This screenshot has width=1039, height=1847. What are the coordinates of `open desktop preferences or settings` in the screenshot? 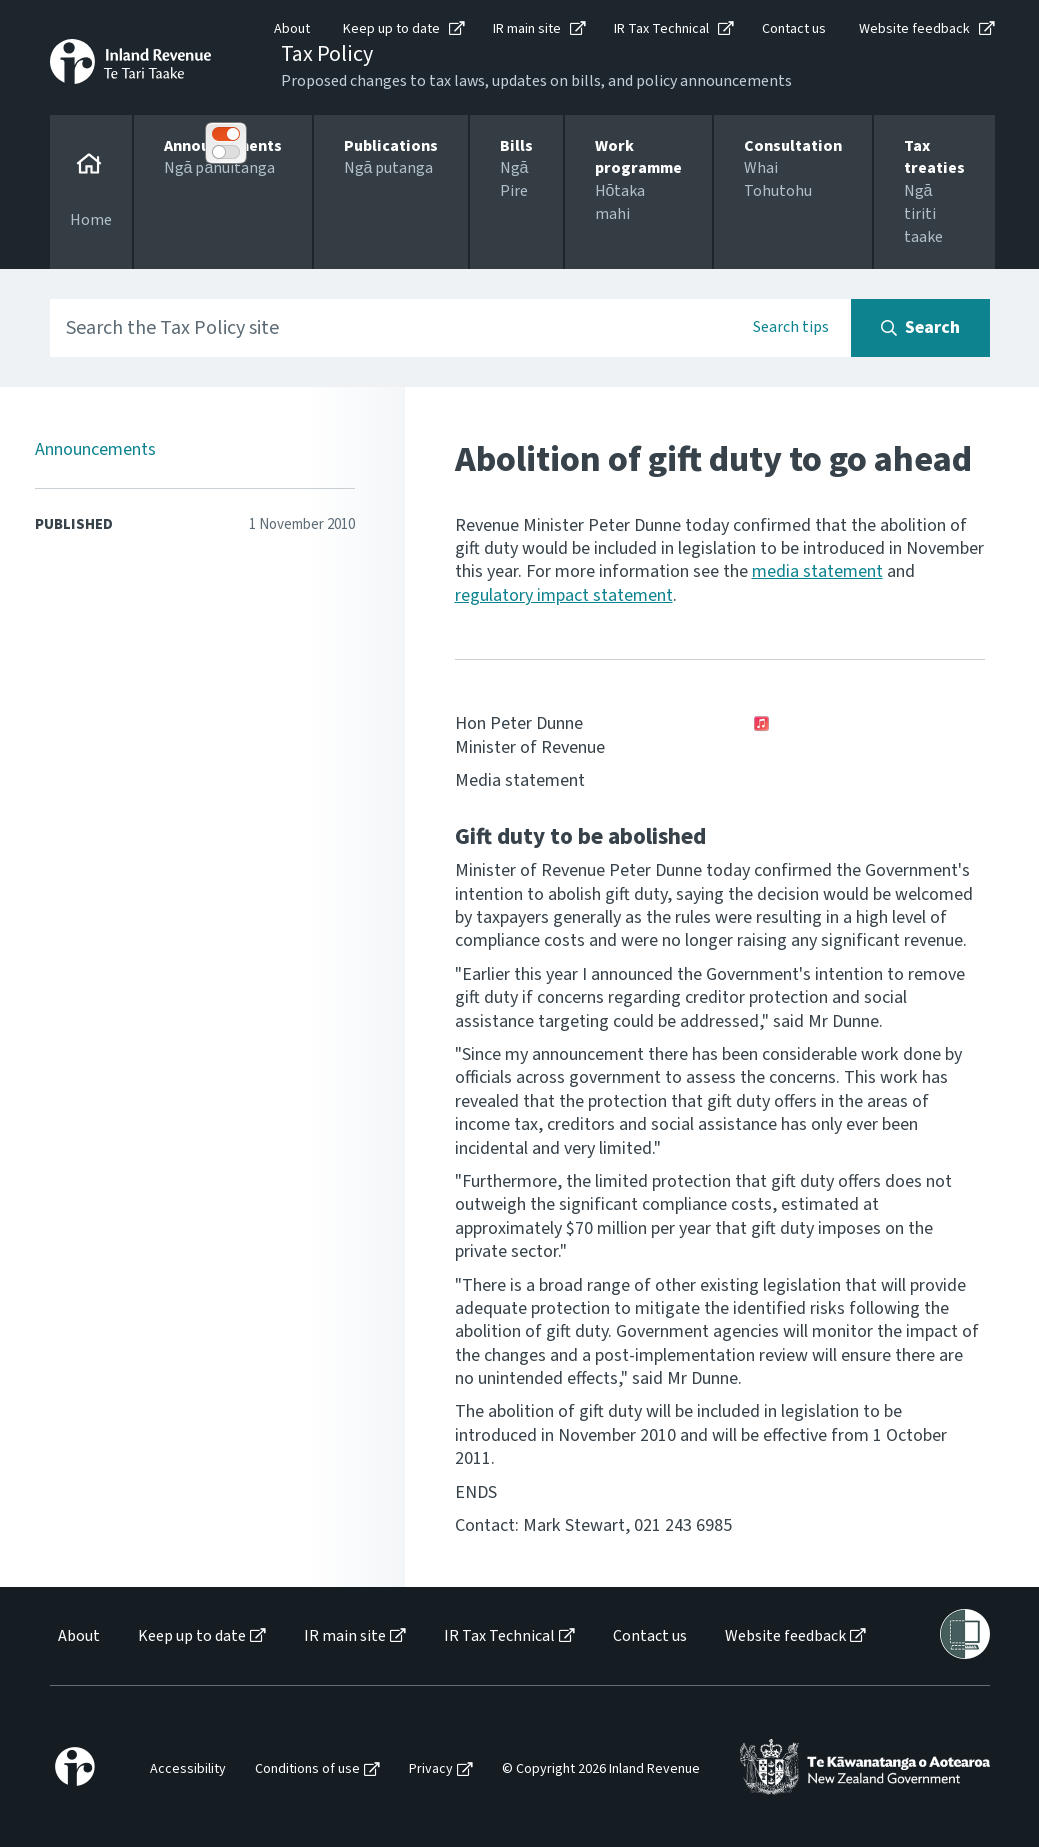 It's located at (226, 143).